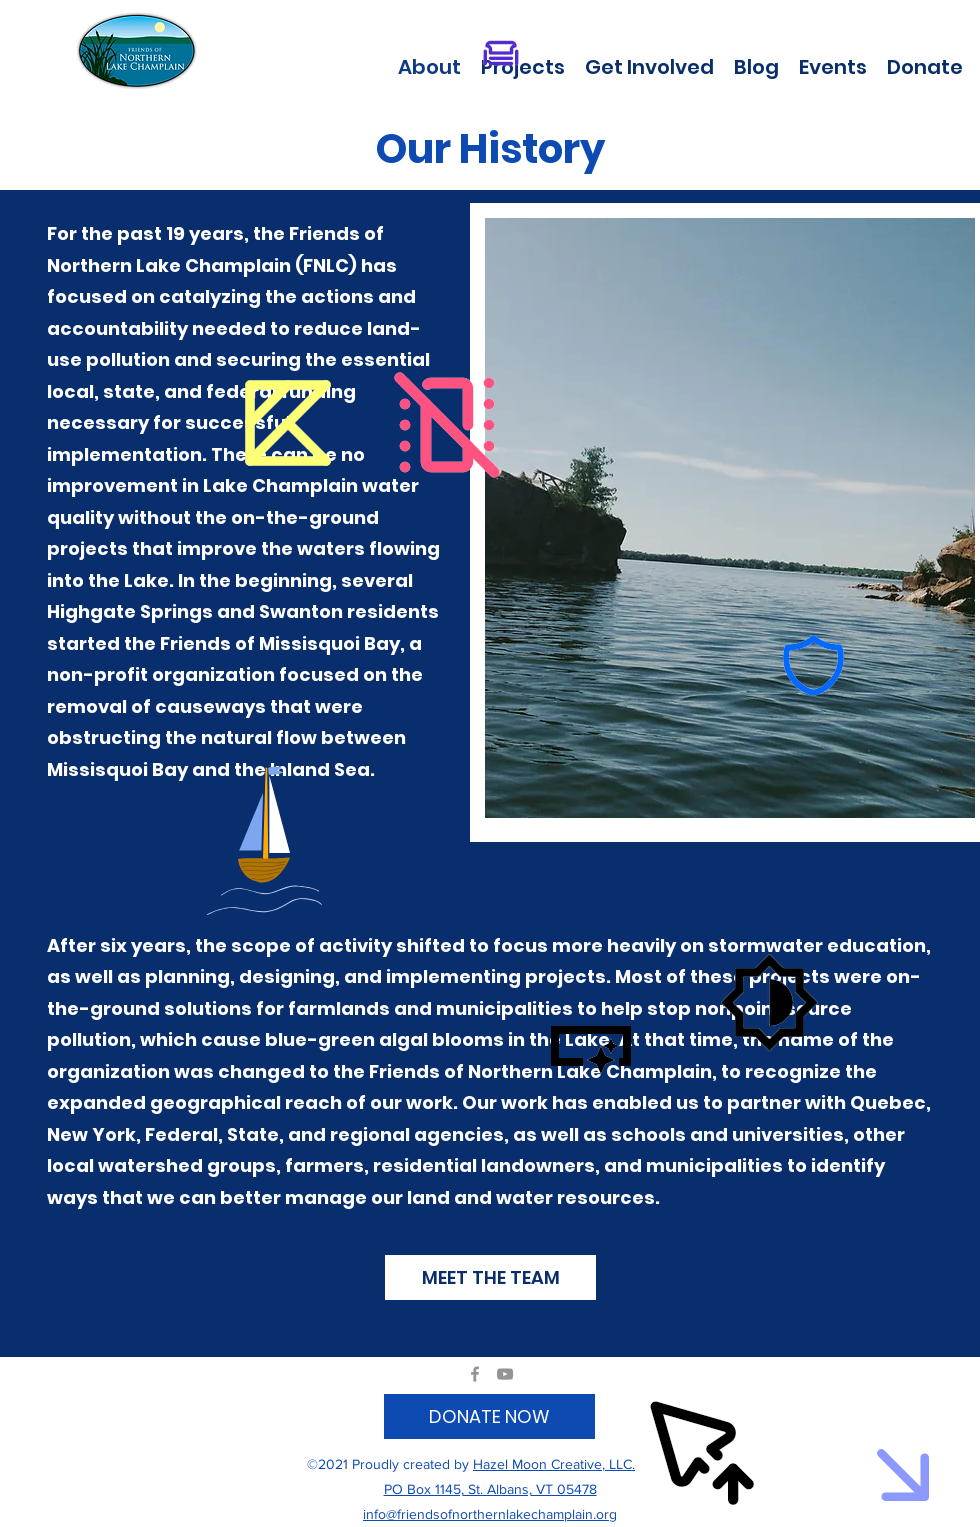 The image size is (980, 1527). What do you see at coordinates (903, 1475) in the screenshot?
I see `navigate to the next item diagonally` at bounding box center [903, 1475].